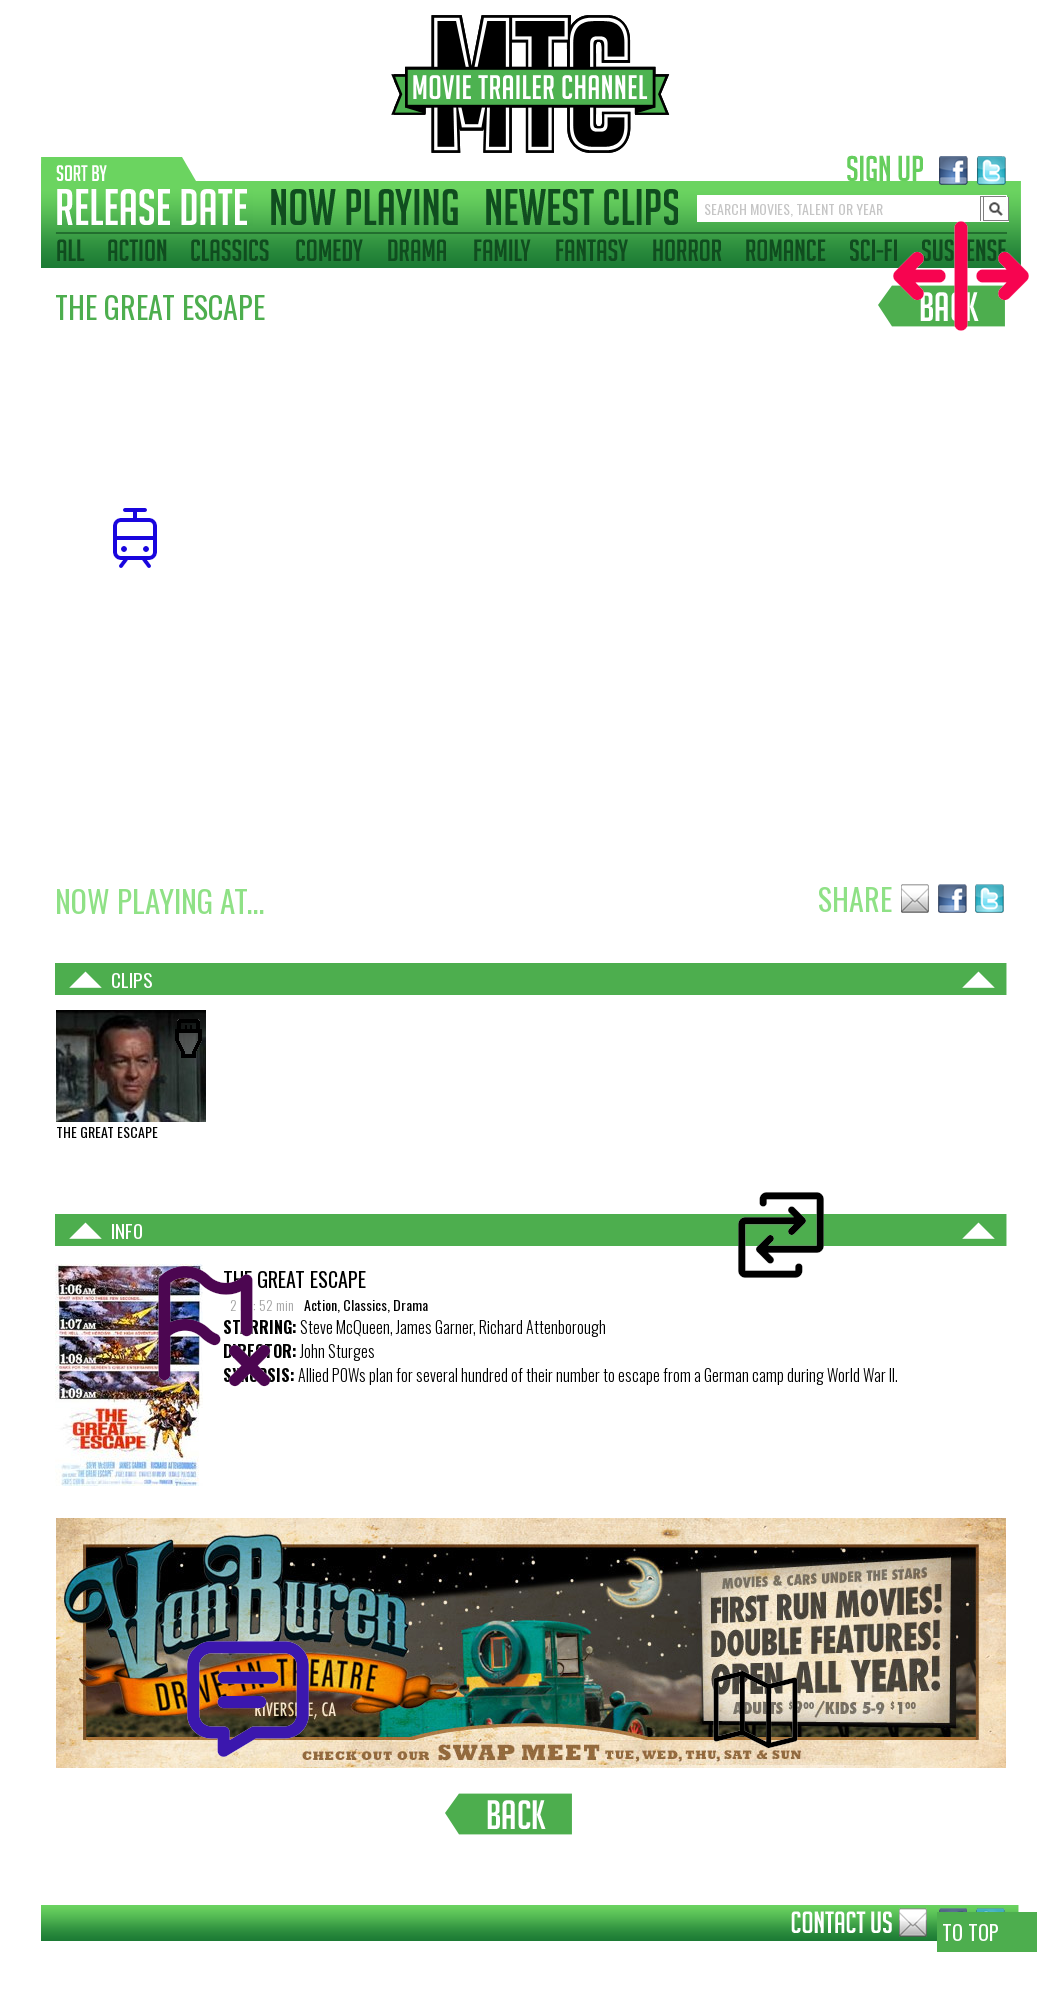 This screenshot has width=1037, height=2012. I want to click on swap or exchange items, so click(781, 1235).